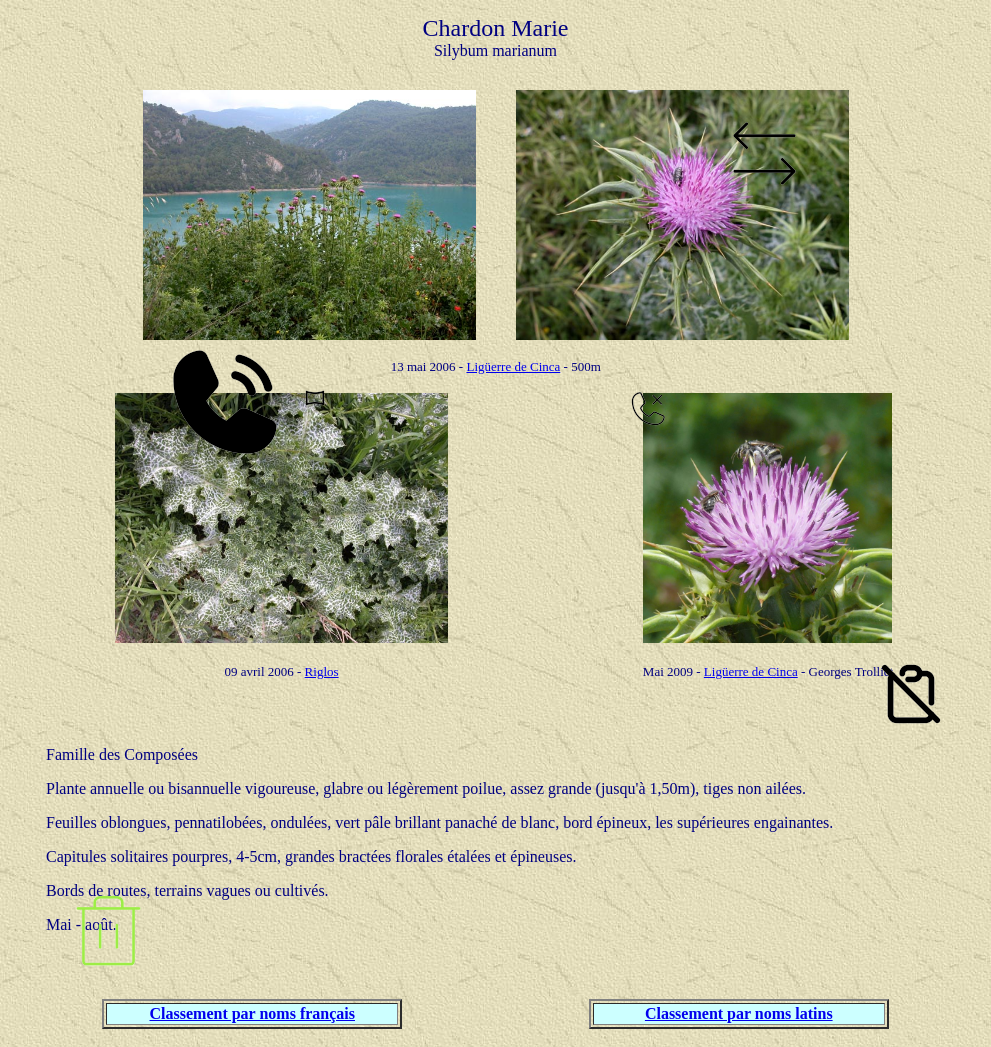 This screenshot has width=991, height=1047. I want to click on delete this item, so click(108, 933).